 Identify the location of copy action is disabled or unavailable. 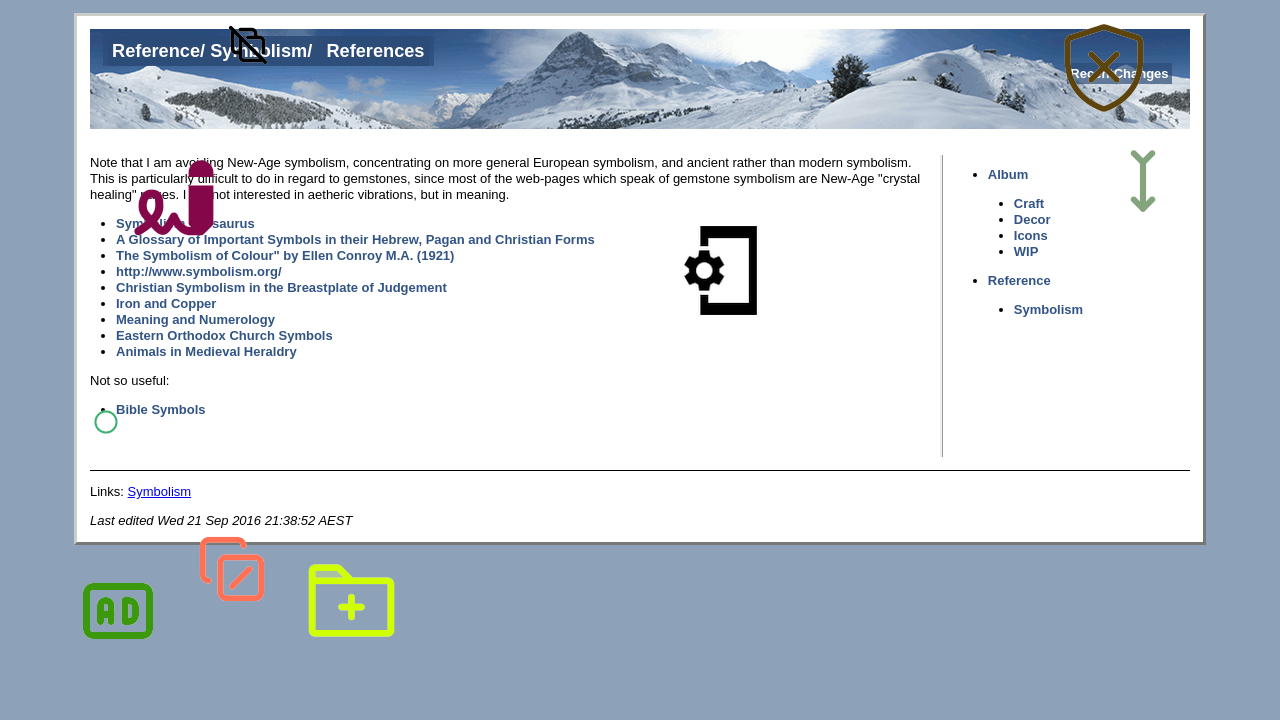
(232, 569).